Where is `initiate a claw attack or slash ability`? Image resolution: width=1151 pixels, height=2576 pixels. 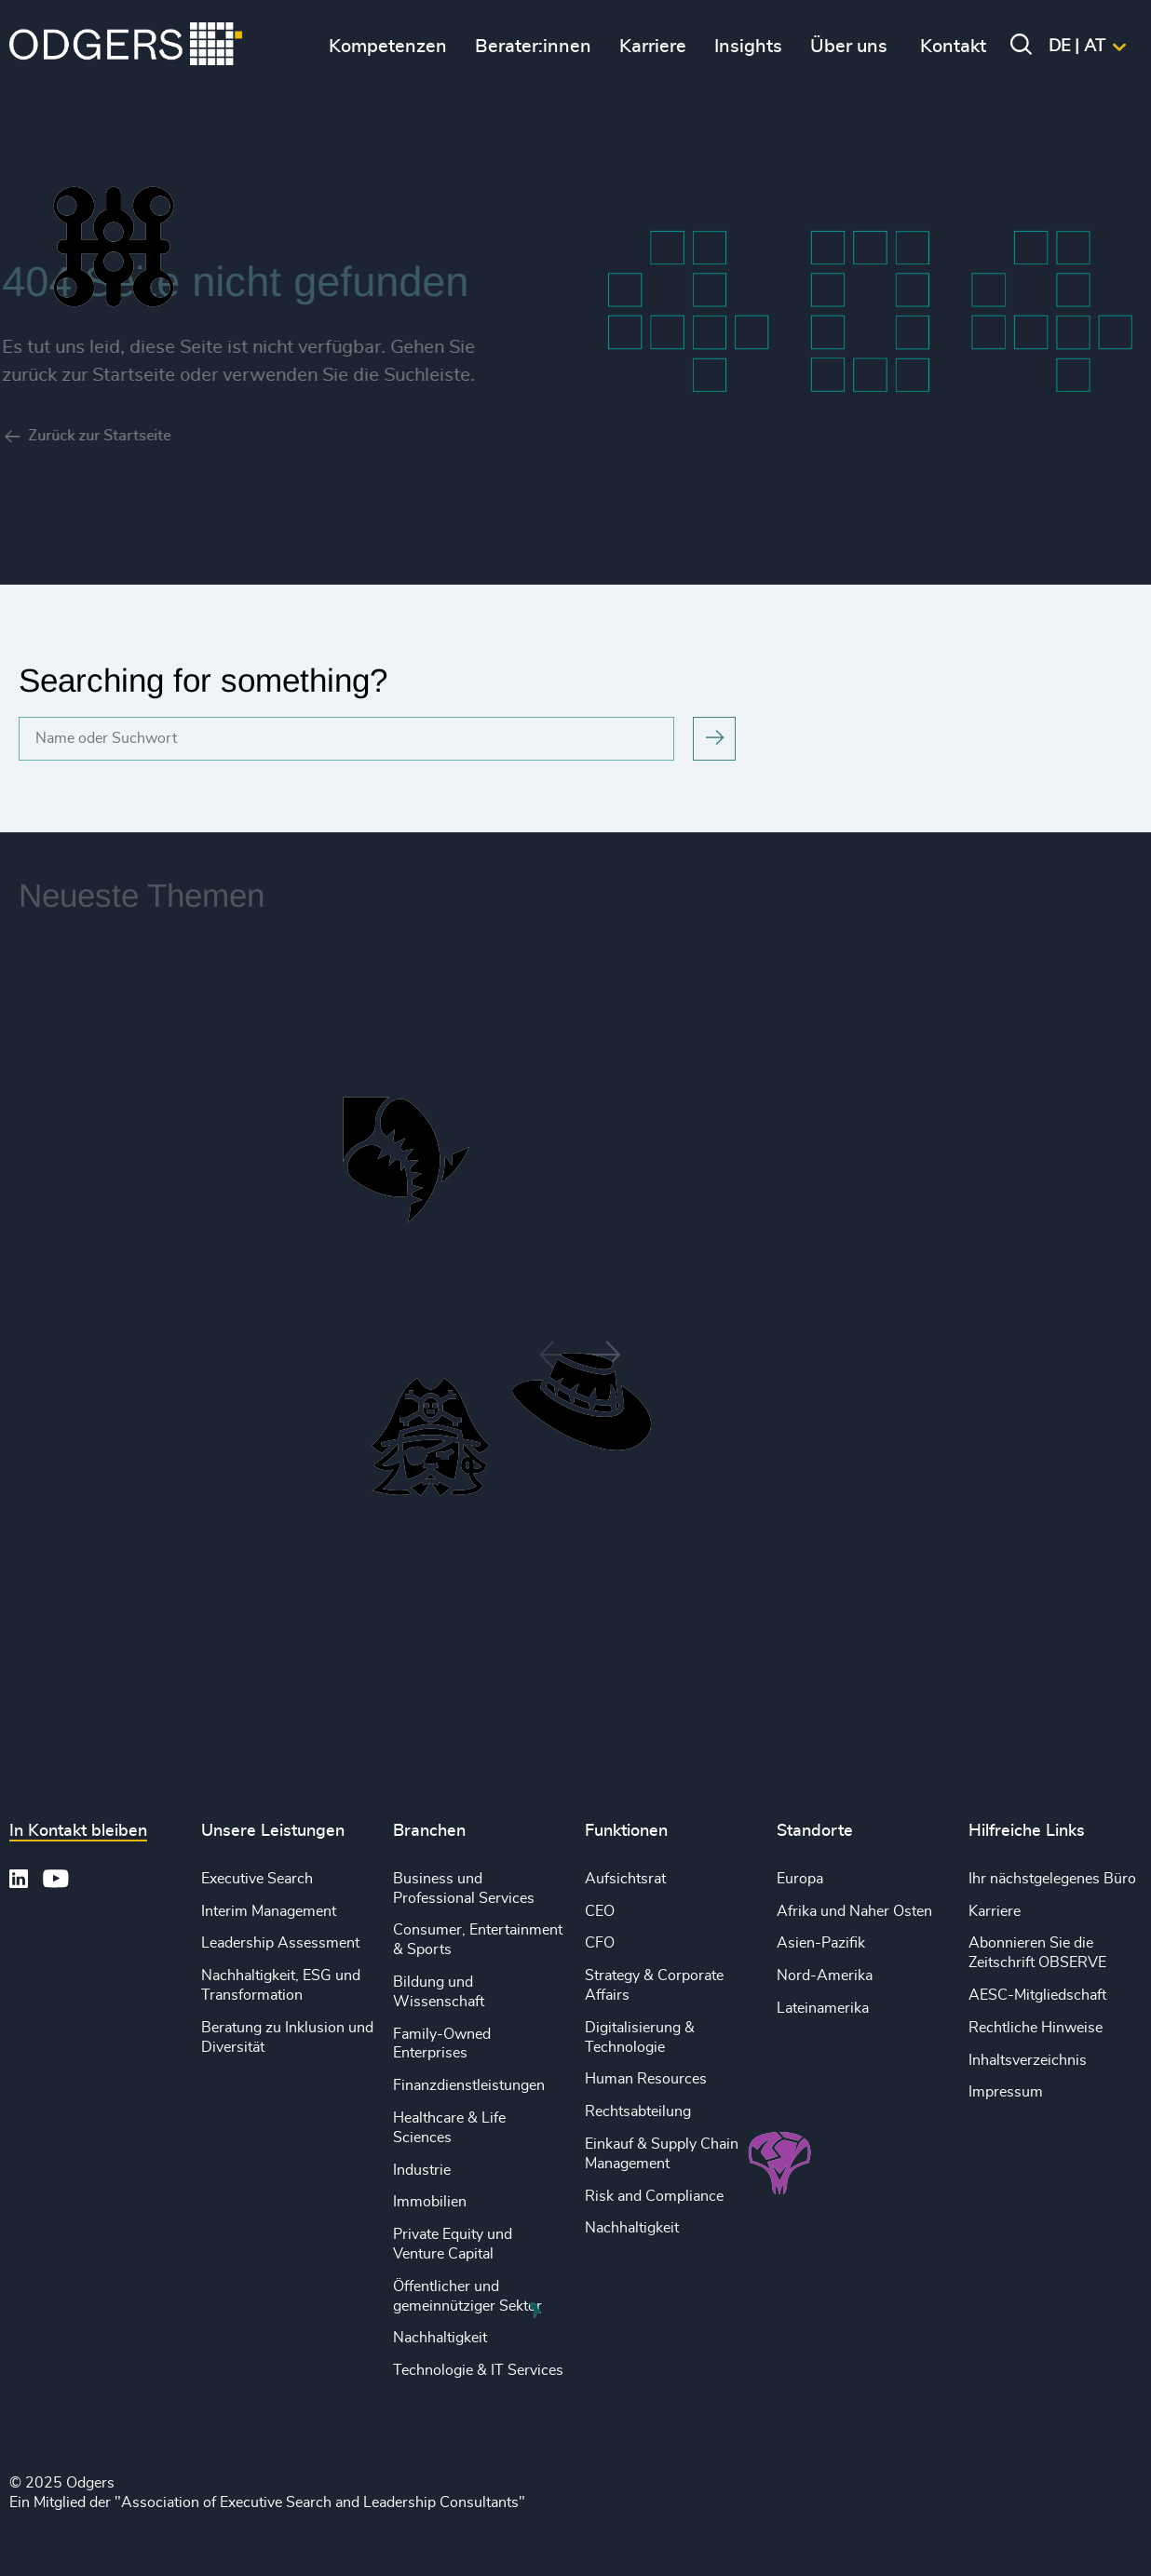 initiate a claw attack or slash ability is located at coordinates (406, 1160).